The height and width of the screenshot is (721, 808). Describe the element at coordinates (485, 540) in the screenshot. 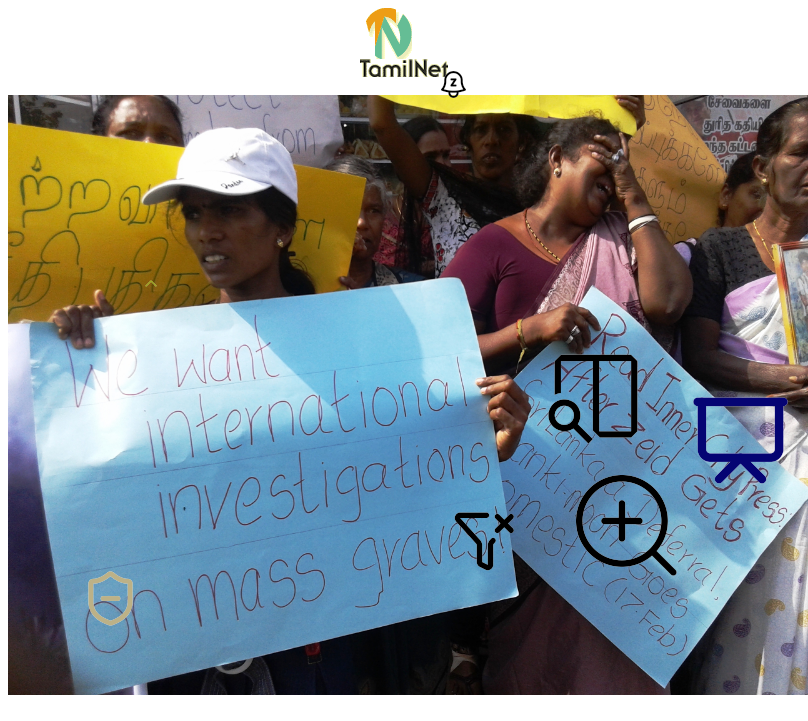

I see `clear all active filters` at that location.